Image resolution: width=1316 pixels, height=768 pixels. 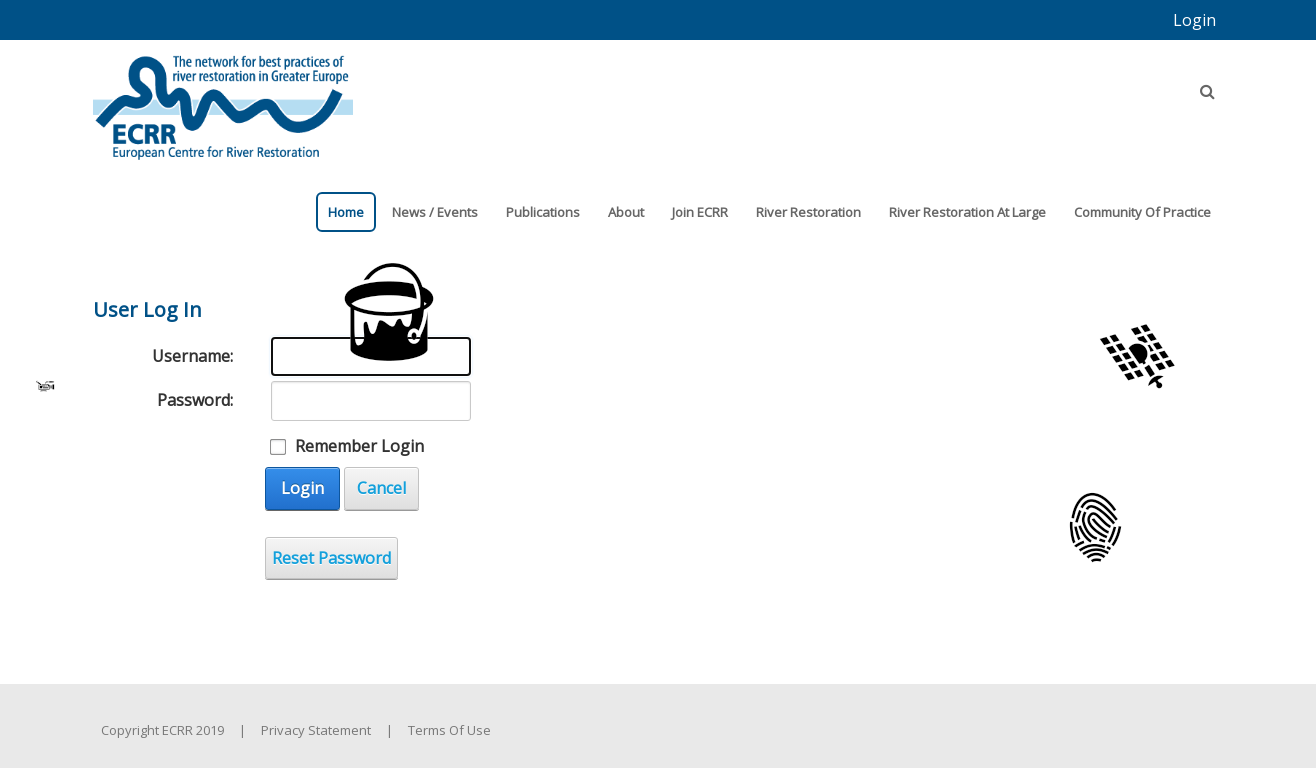 I want to click on start recording video, so click(x=45, y=386).